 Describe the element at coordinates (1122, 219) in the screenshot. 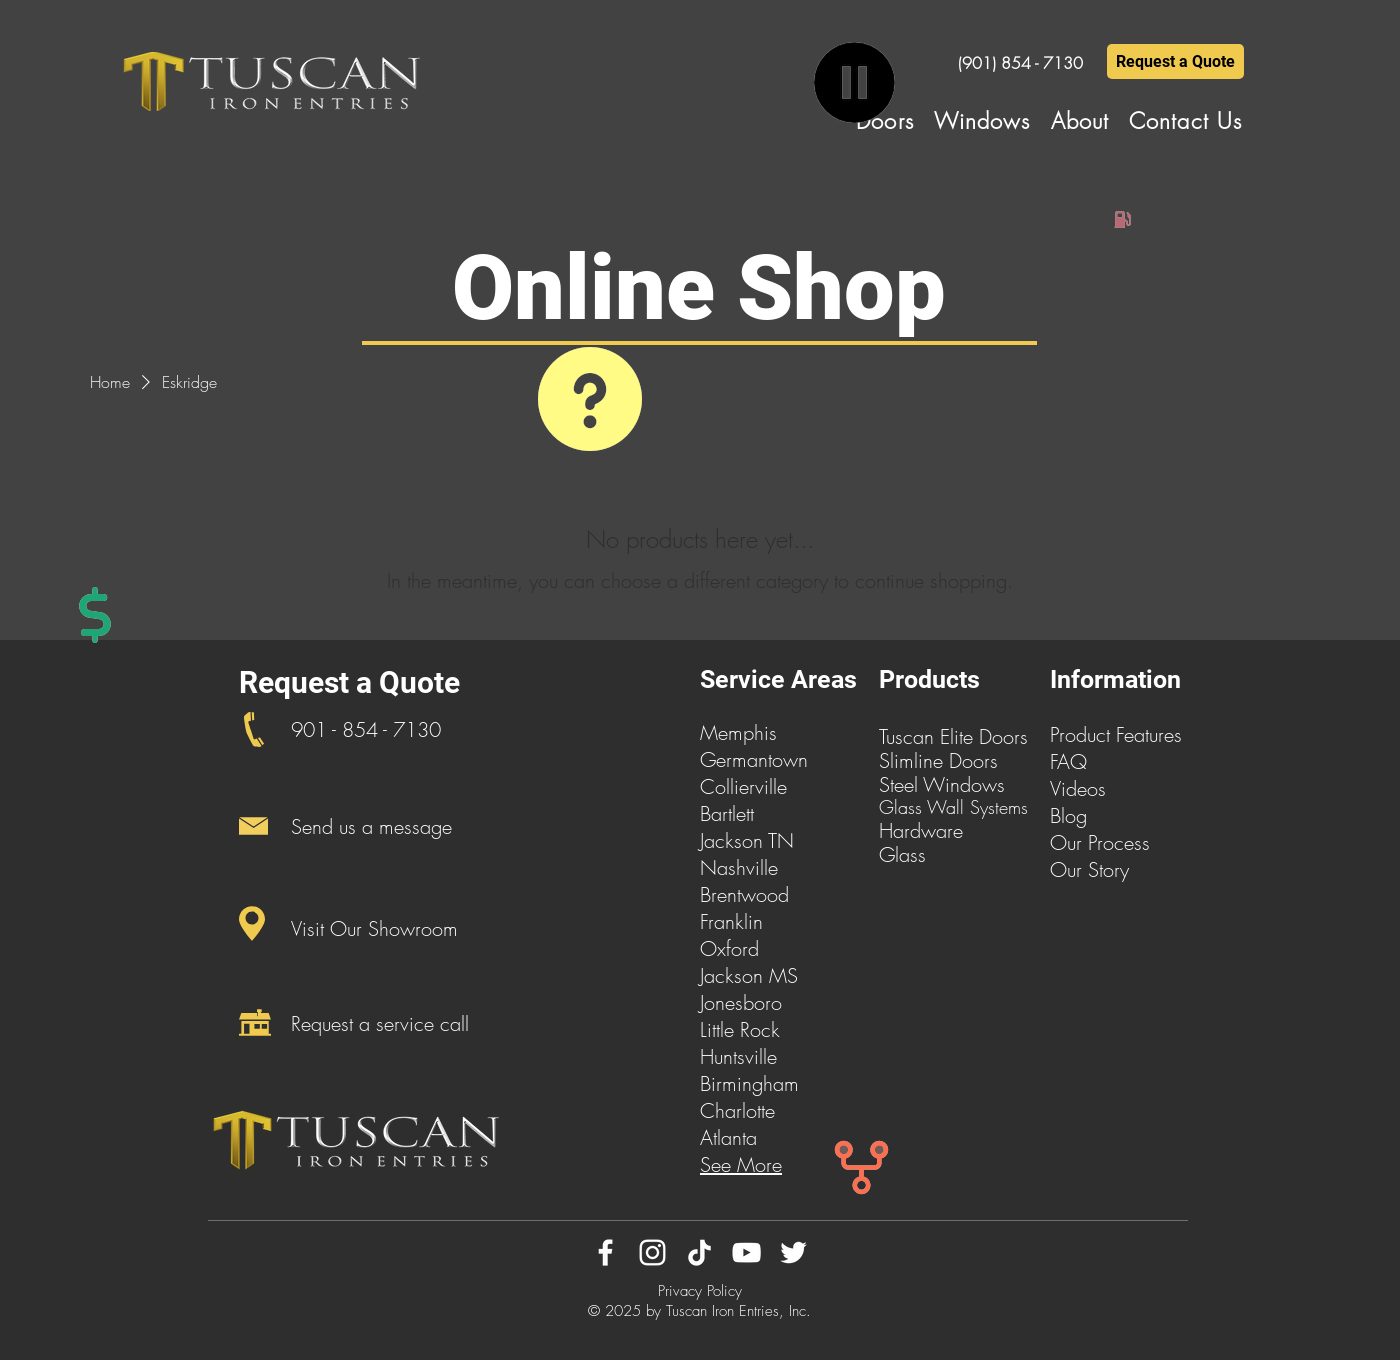

I see `find nearby gas stations` at that location.